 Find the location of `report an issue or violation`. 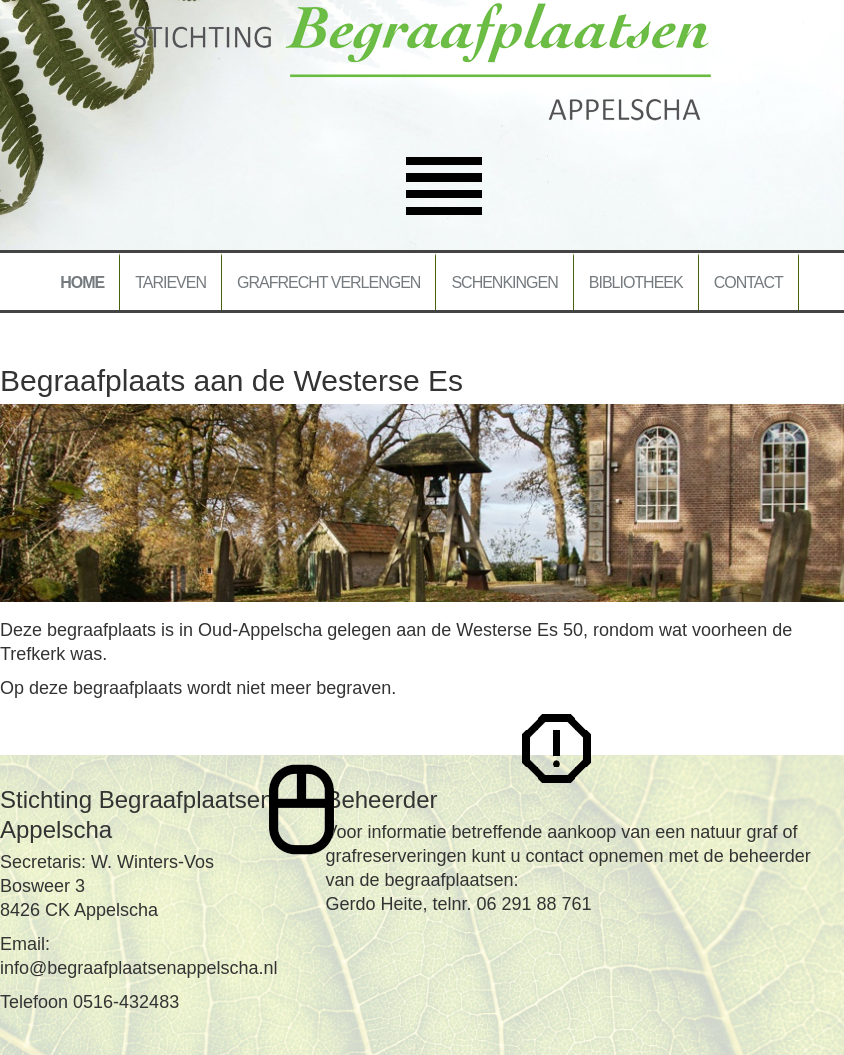

report an issue or violation is located at coordinates (556, 748).